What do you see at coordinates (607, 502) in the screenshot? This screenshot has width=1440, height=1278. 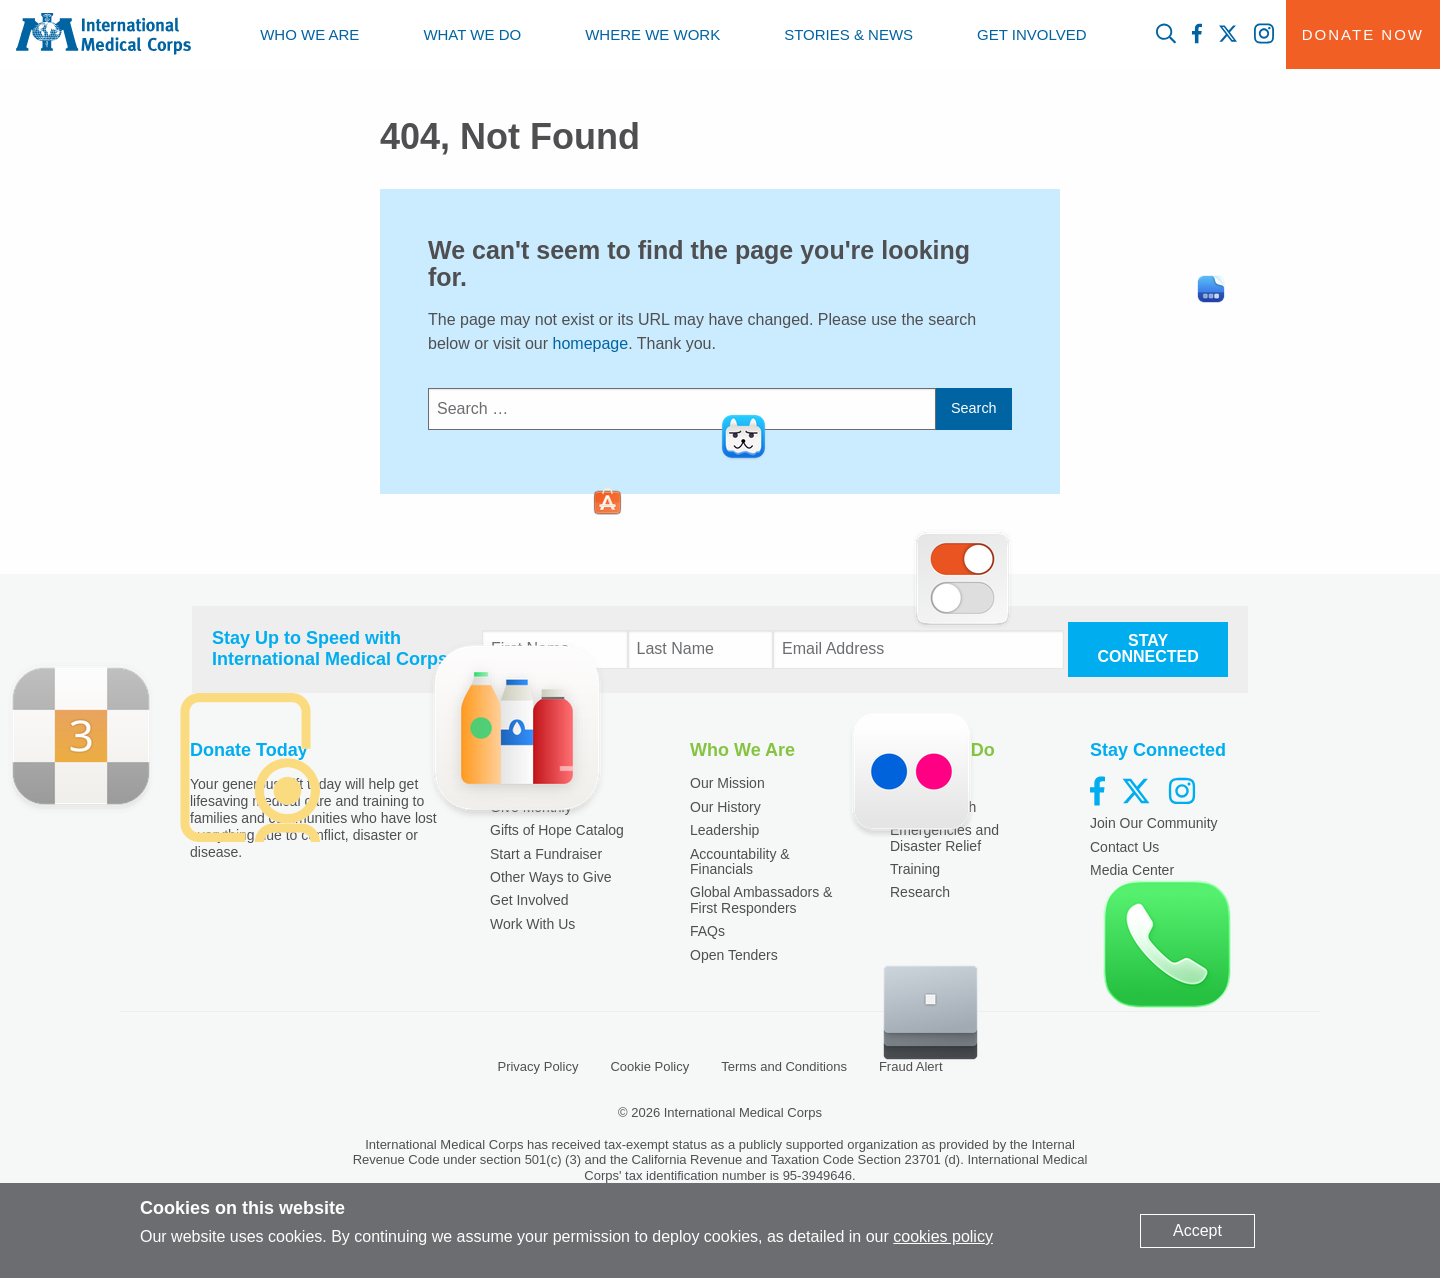 I see `open ubuntu software center` at bounding box center [607, 502].